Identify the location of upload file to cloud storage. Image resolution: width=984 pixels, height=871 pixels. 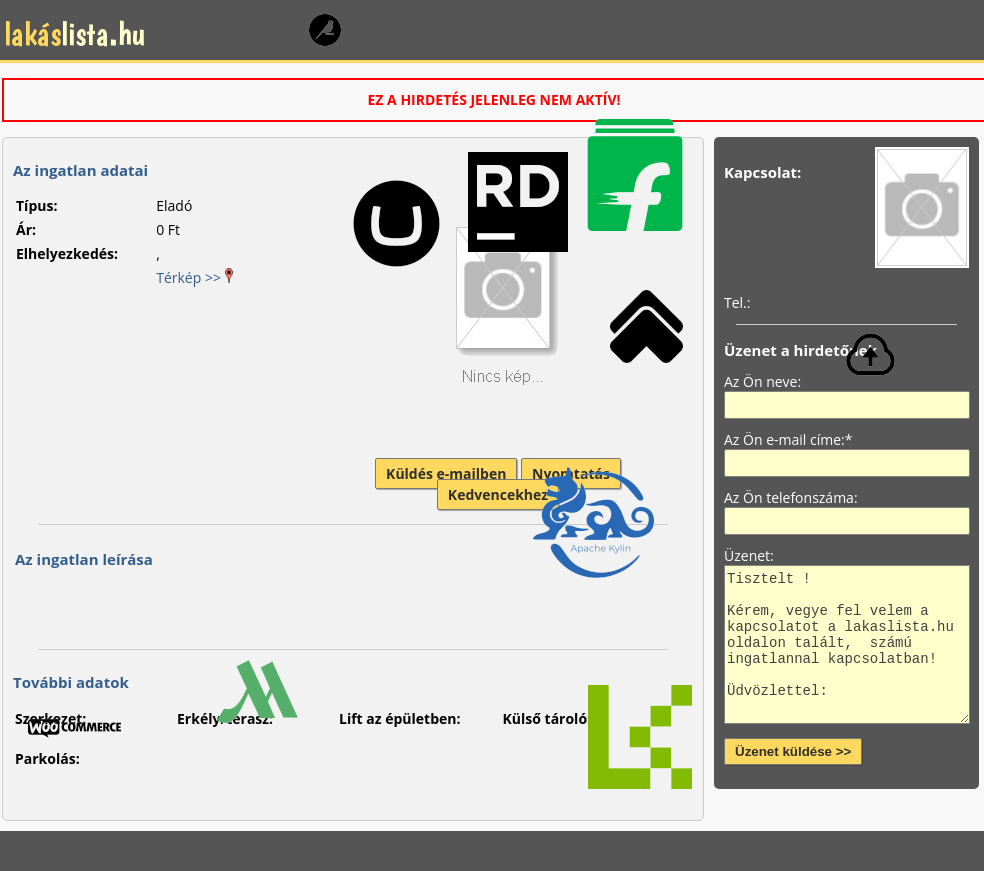
(870, 355).